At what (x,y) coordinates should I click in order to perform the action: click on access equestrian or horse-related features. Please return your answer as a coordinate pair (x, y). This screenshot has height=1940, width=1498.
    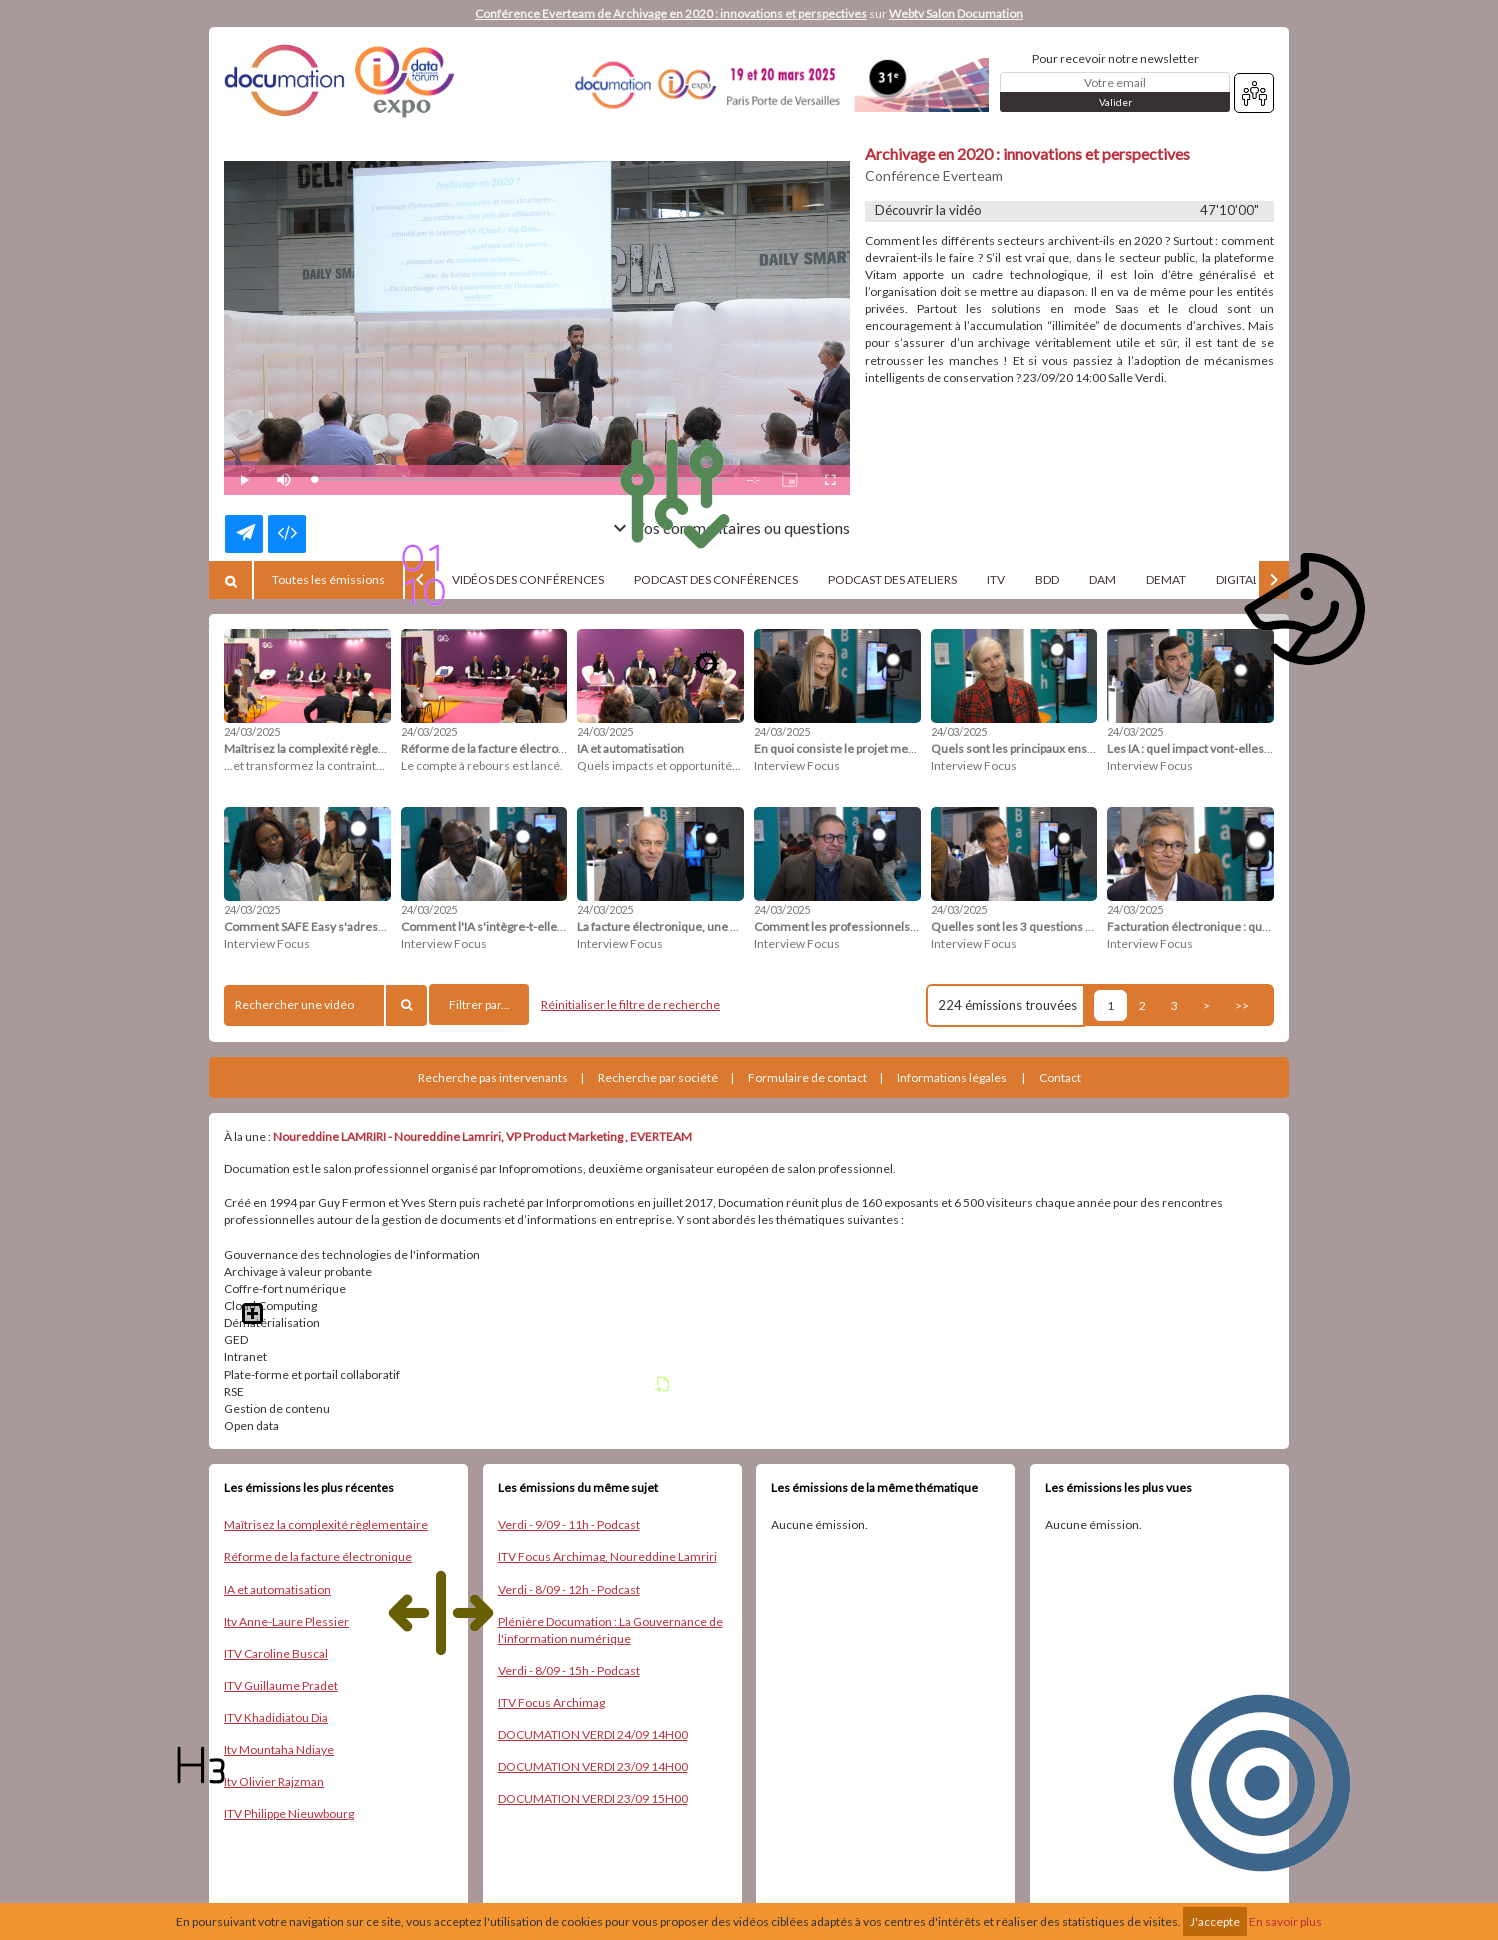
    Looking at the image, I should click on (1309, 609).